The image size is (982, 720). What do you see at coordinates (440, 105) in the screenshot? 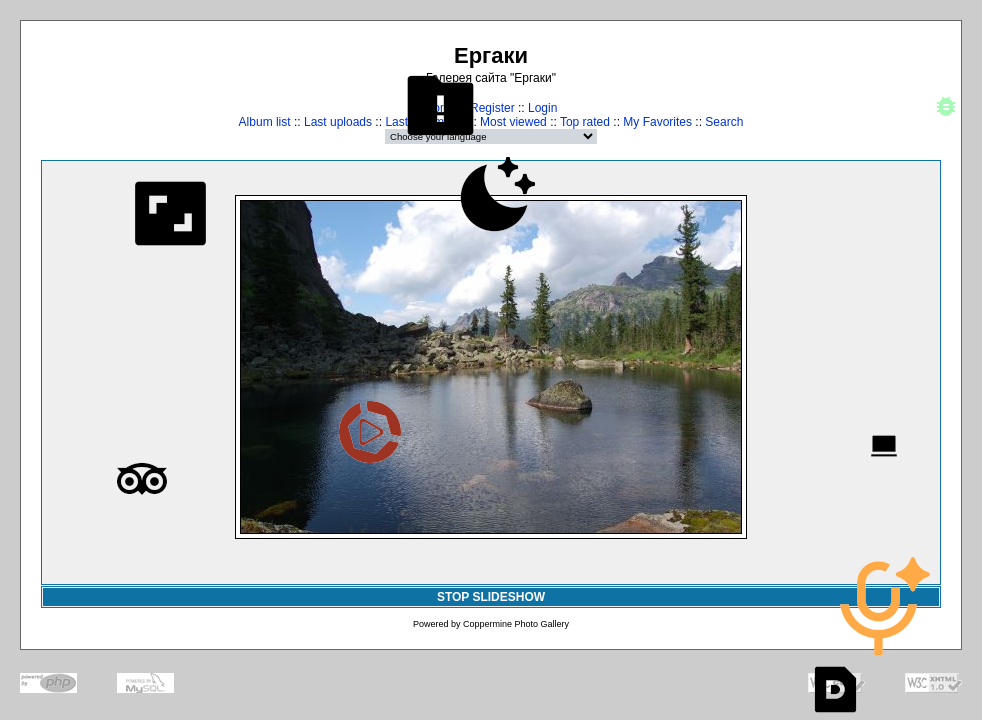
I see `folder contains items that need attention` at bounding box center [440, 105].